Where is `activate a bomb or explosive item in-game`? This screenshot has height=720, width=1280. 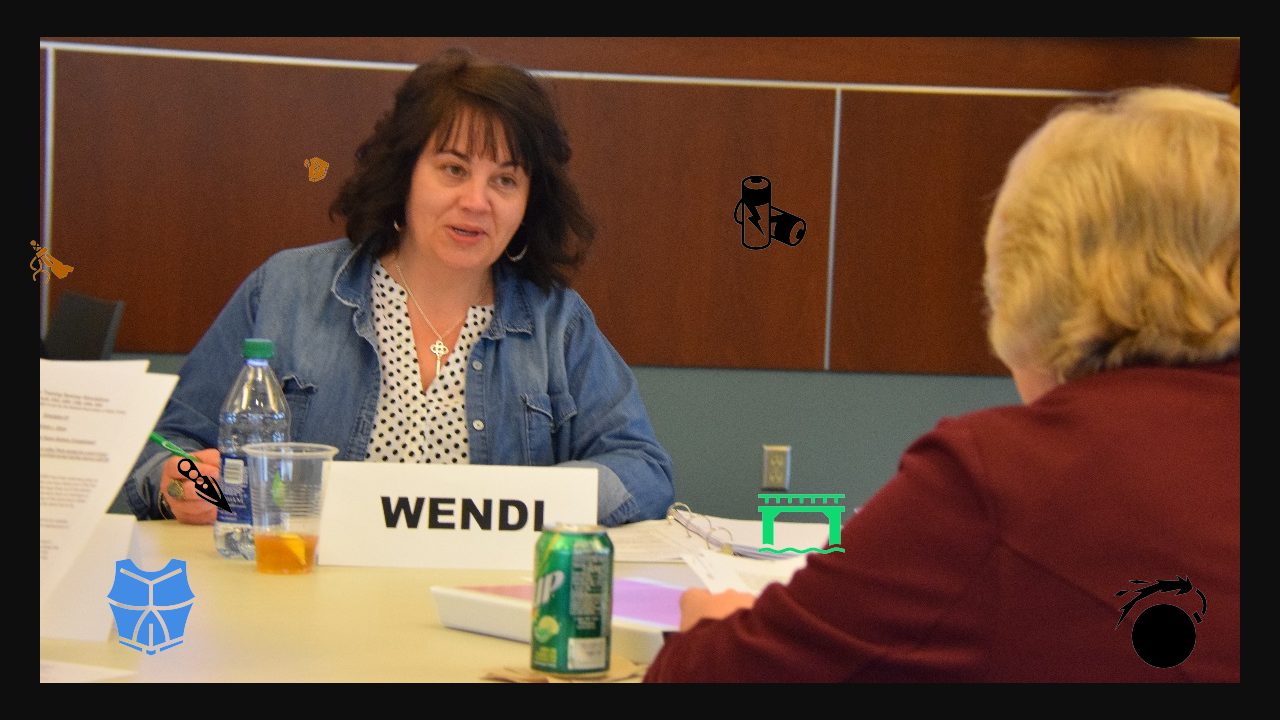
activate a bomb or explosive item in-game is located at coordinates (1160, 621).